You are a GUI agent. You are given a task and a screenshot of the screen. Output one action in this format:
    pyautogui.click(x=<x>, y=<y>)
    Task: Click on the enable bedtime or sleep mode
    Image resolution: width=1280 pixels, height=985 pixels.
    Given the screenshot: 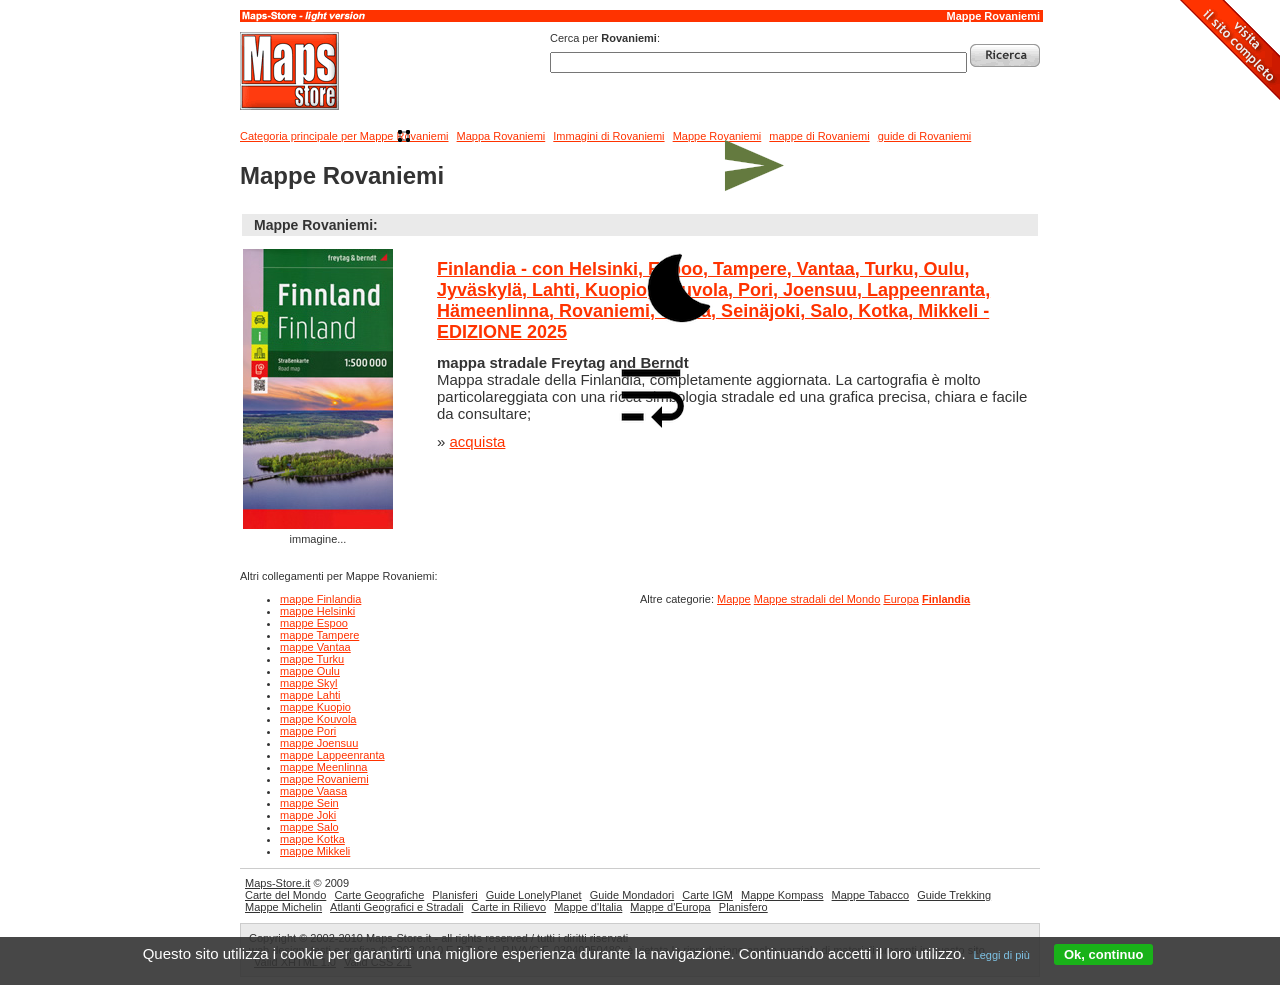 What is the action you would take?
    pyautogui.click(x=682, y=288)
    